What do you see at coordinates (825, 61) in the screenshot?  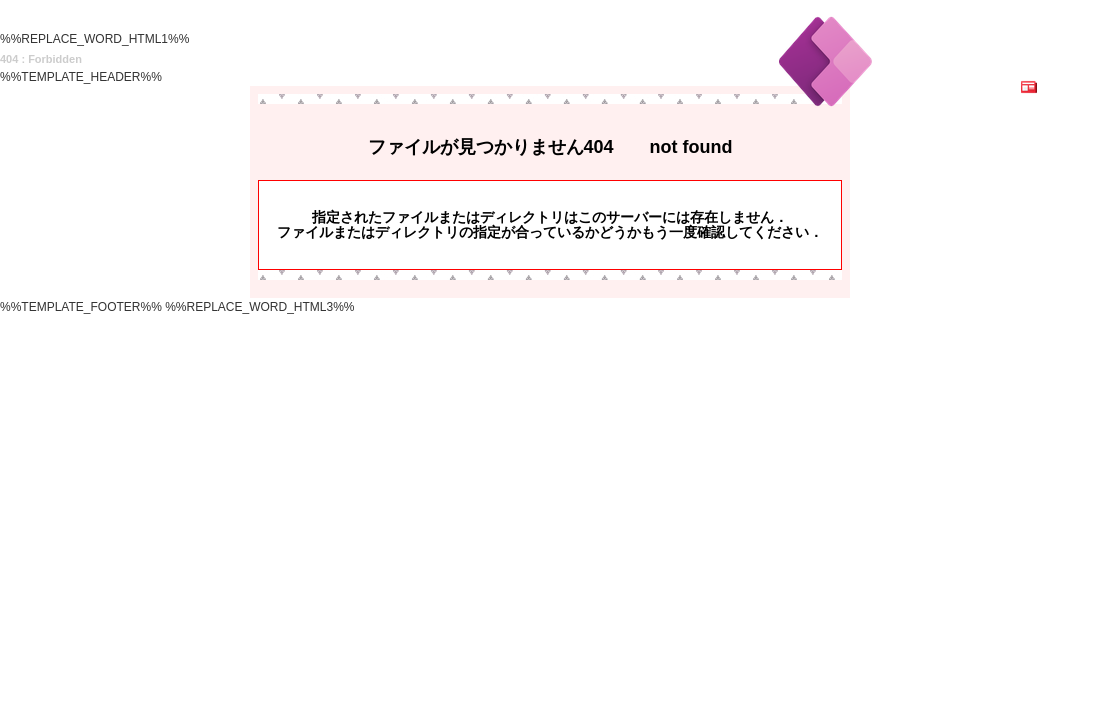 I see `open Microsoft Power Apps` at bounding box center [825, 61].